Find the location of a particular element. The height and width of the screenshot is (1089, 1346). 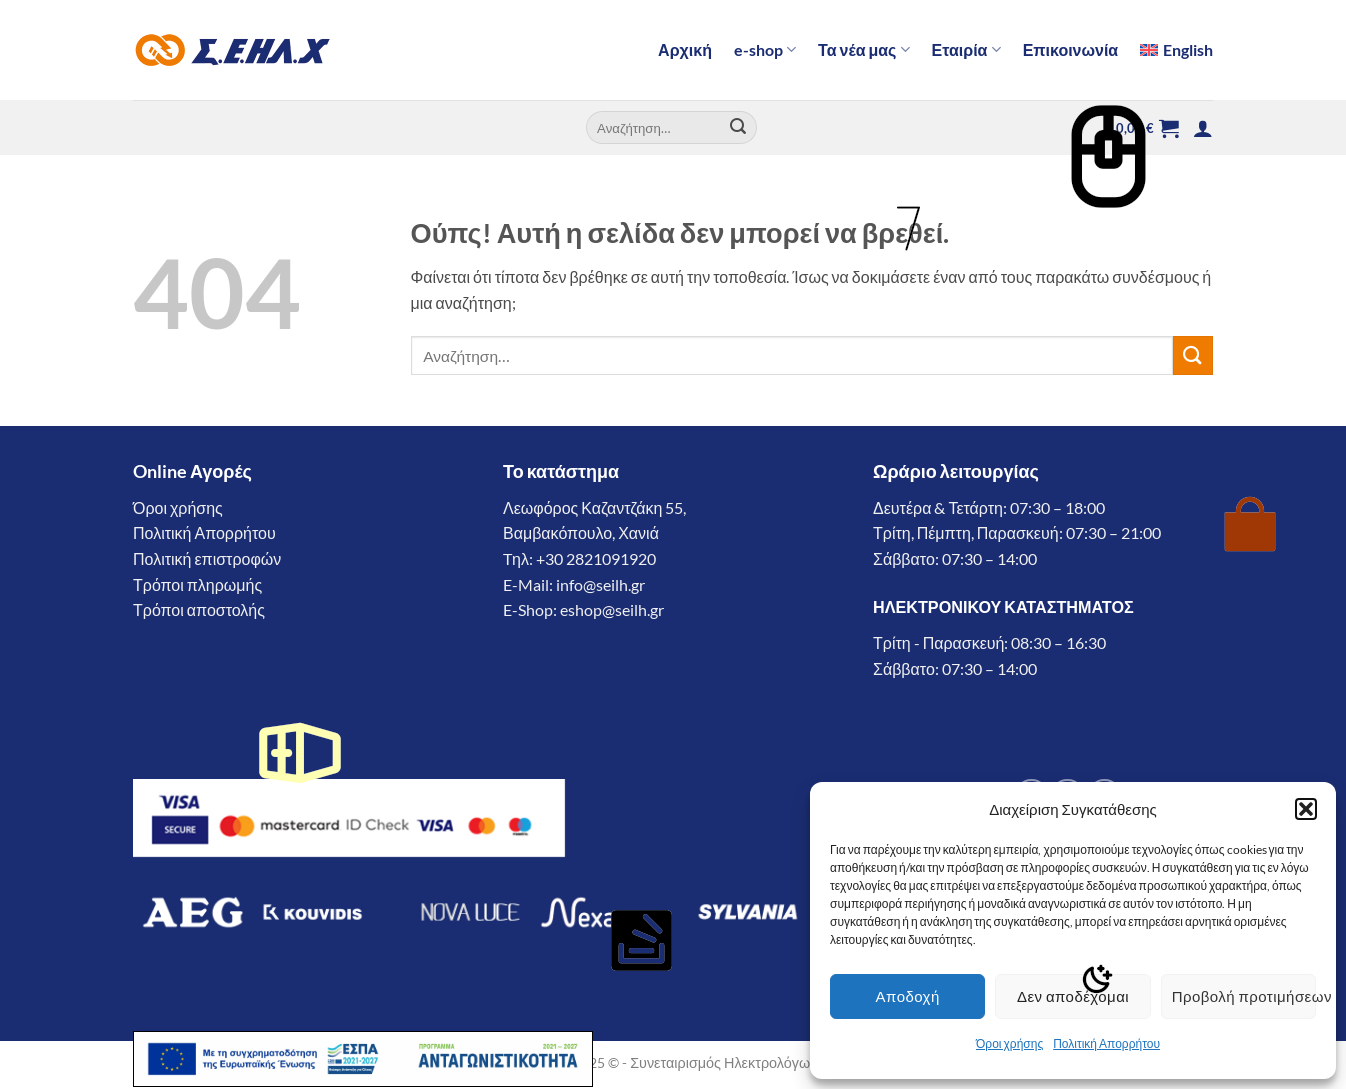

middle mouse button click action is located at coordinates (1108, 156).